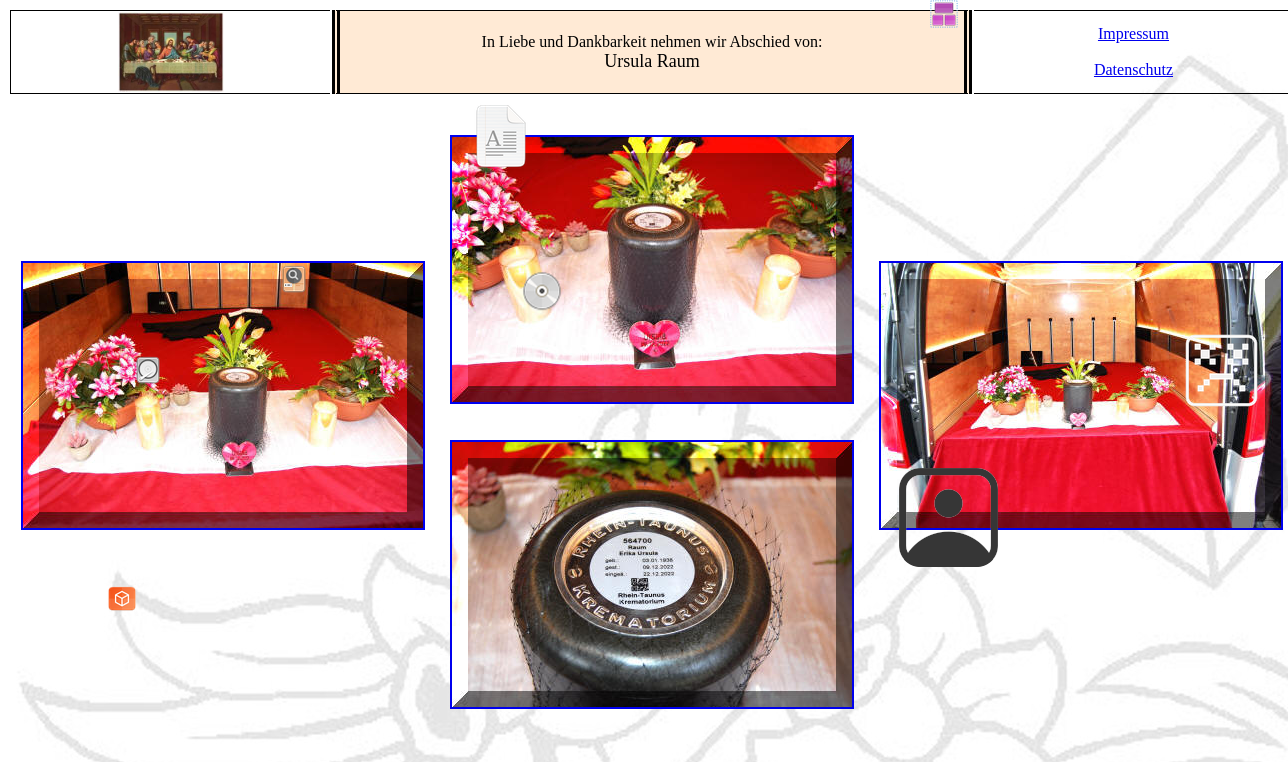 This screenshot has width=1288, height=762. I want to click on open a 3D model file, so click(122, 598).